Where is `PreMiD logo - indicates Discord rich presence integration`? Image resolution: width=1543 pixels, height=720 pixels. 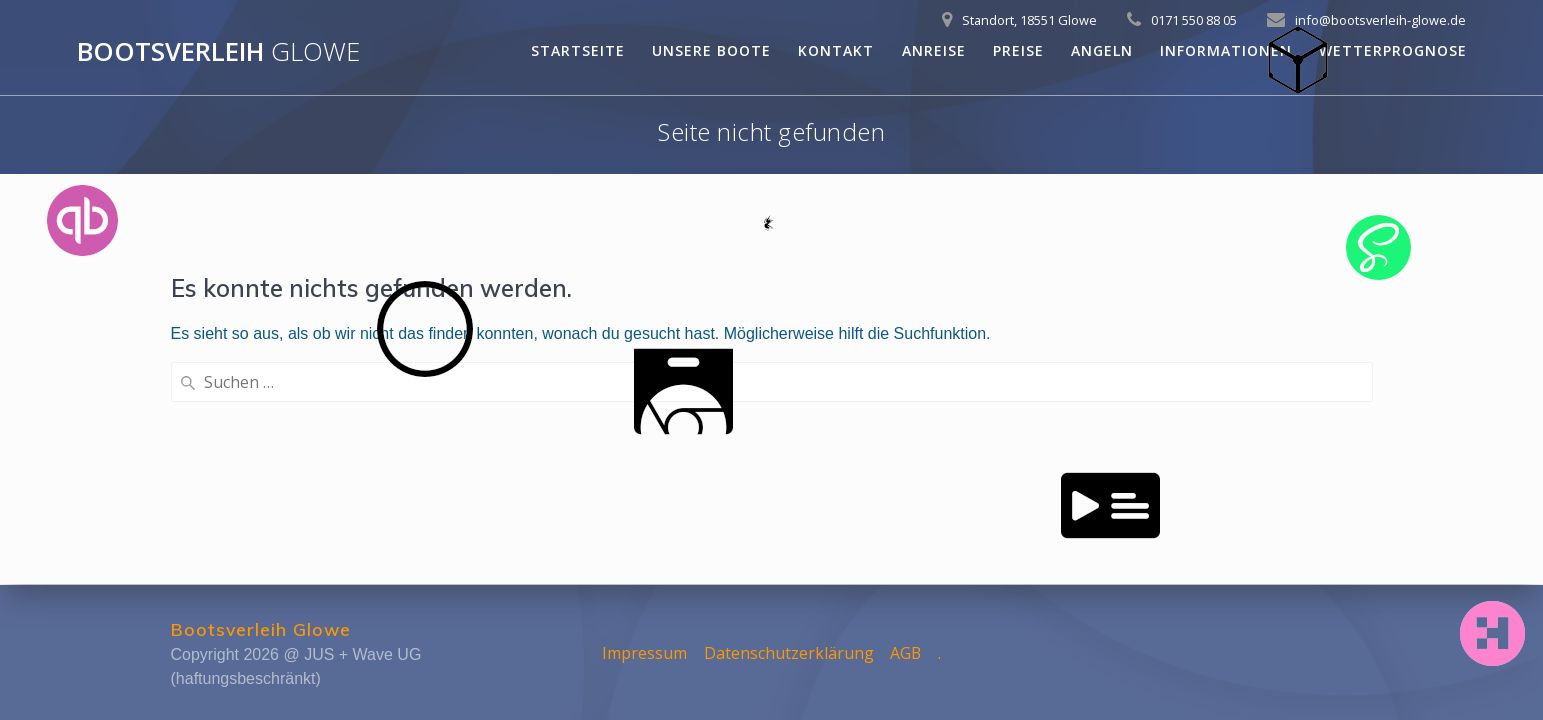
PreMiD logo - indicates Discord rich presence integration is located at coordinates (1110, 505).